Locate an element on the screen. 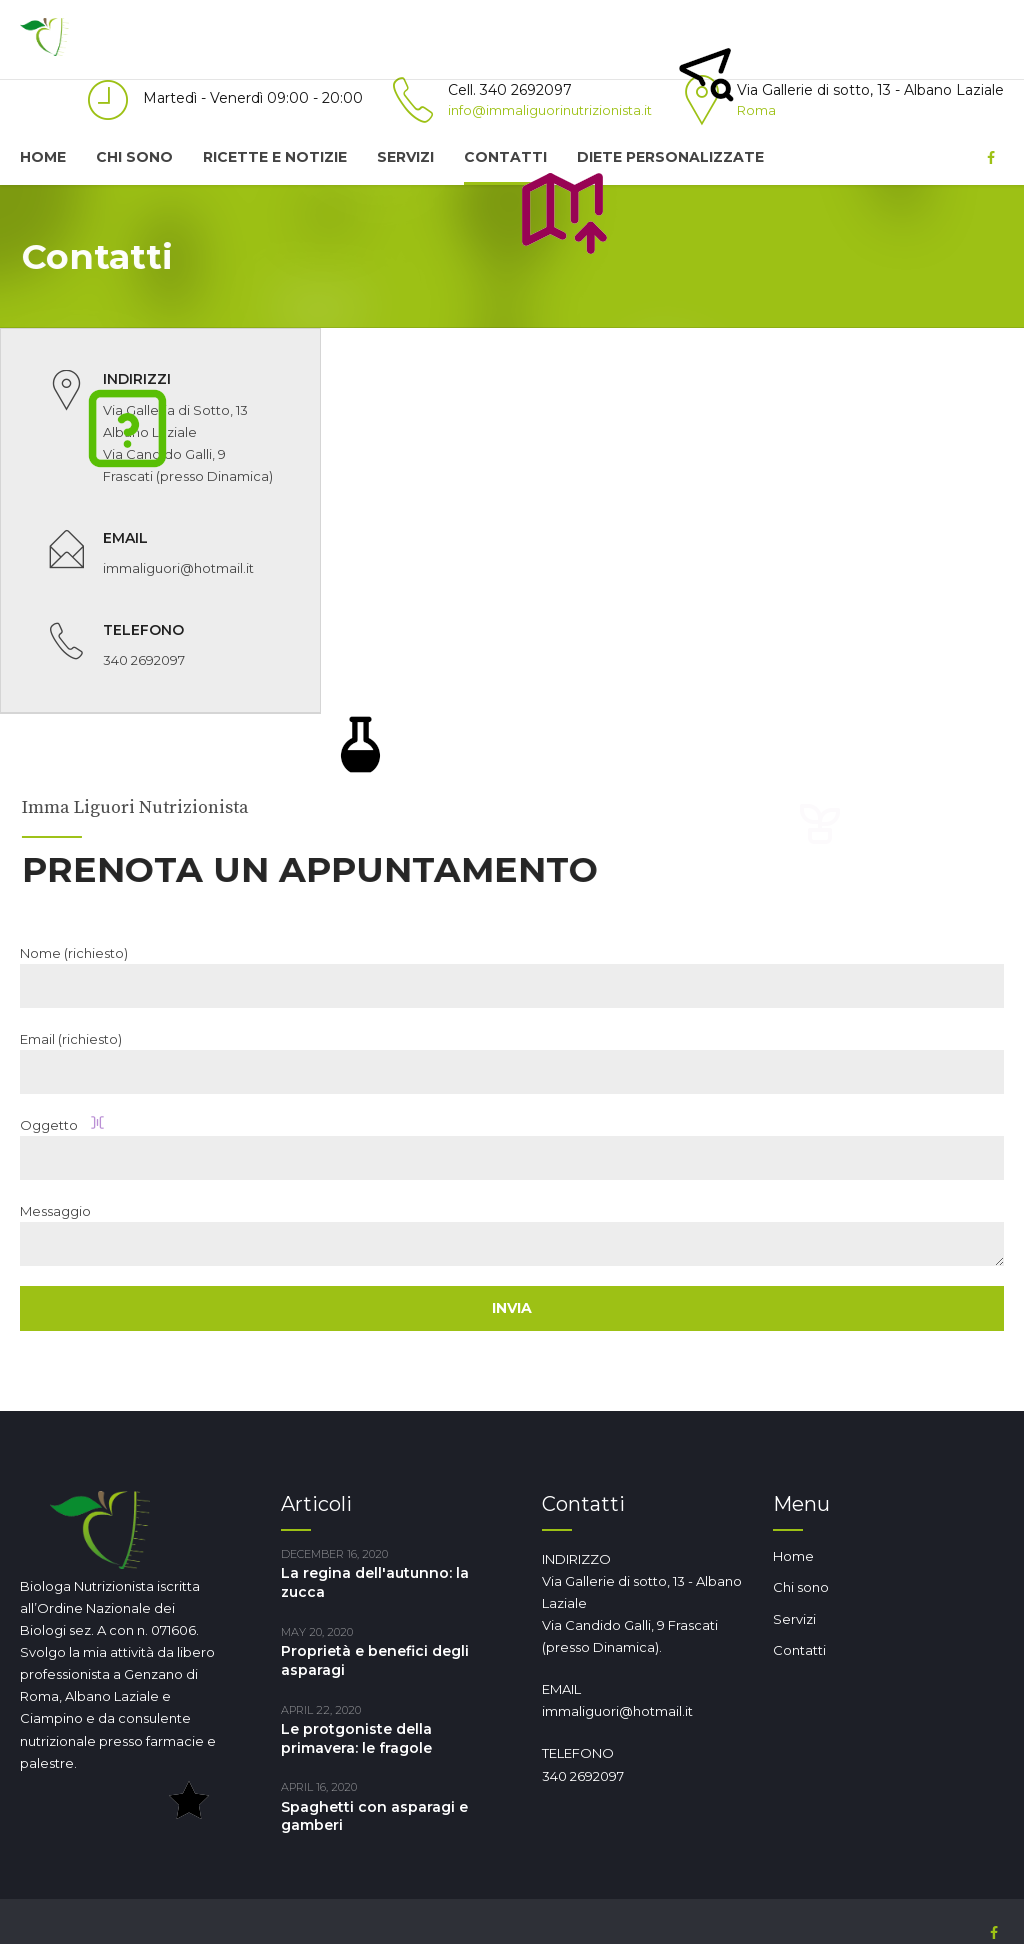 Image resolution: width=1024 pixels, height=1944 pixels. access help or support options is located at coordinates (127, 428).